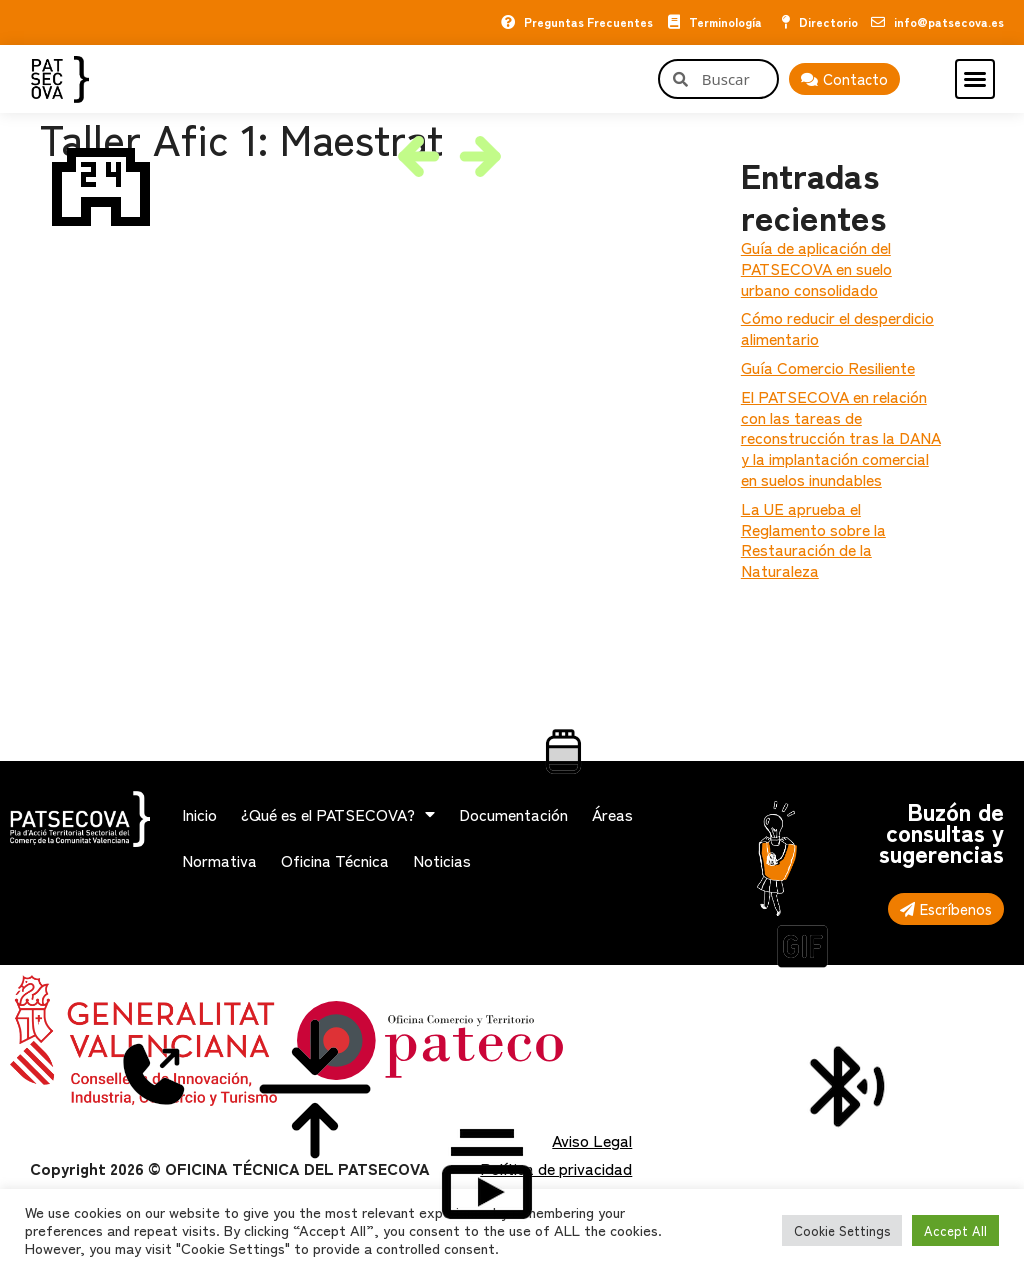 The width and height of the screenshot is (1024, 1271). Describe the element at coordinates (101, 187) in the screenshot. I see `find nearby convenience stores` at that location.